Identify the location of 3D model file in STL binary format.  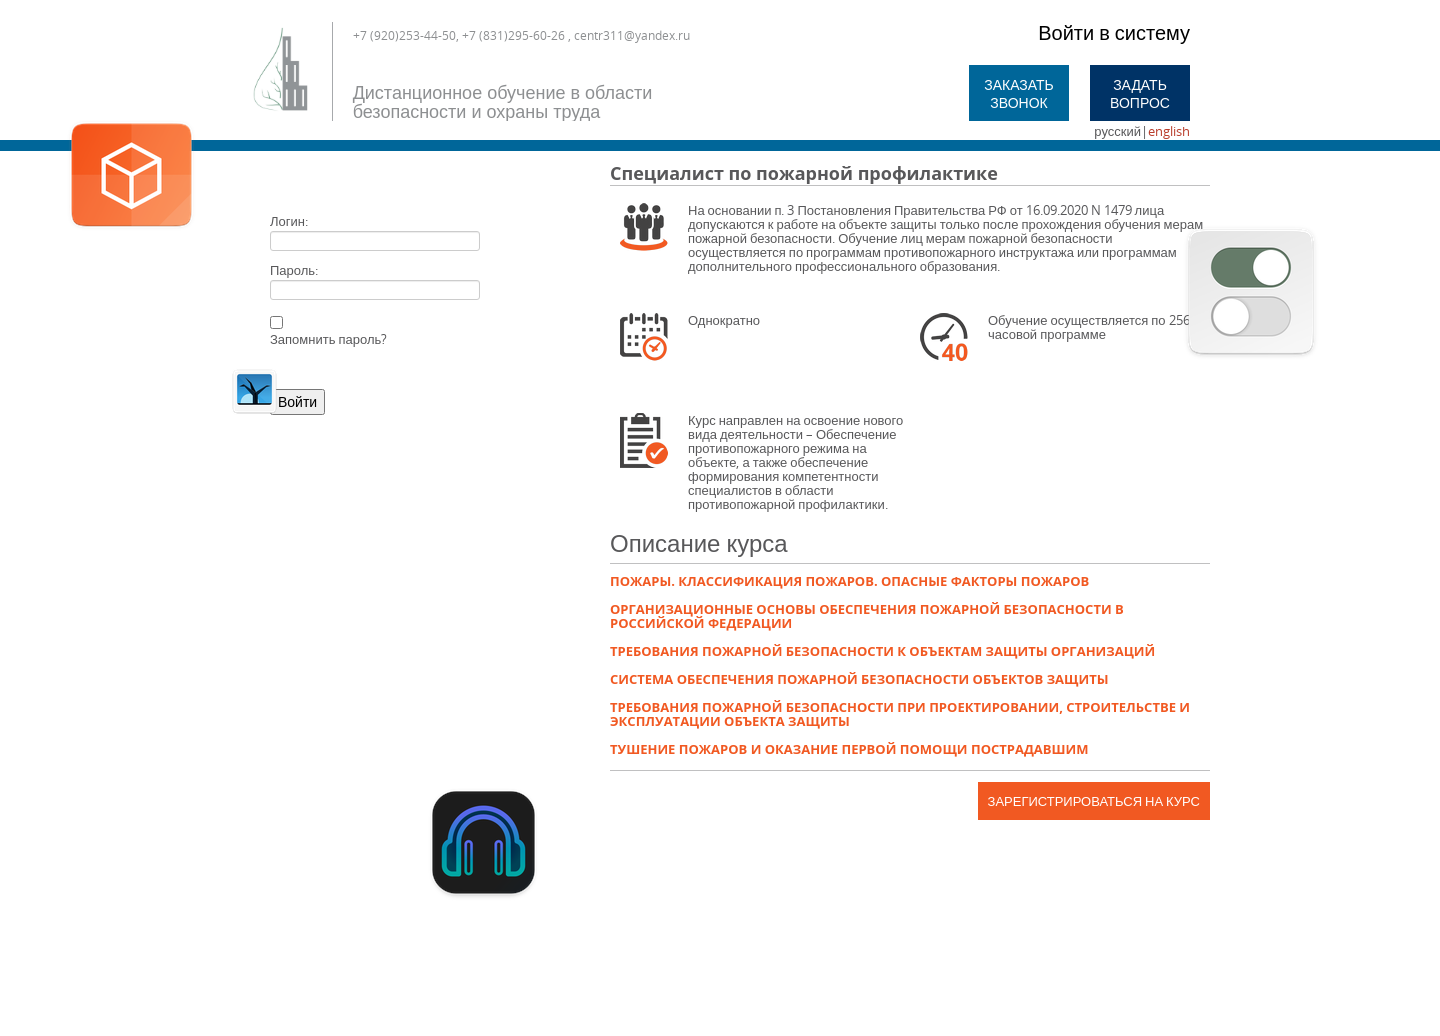
(131, 170).